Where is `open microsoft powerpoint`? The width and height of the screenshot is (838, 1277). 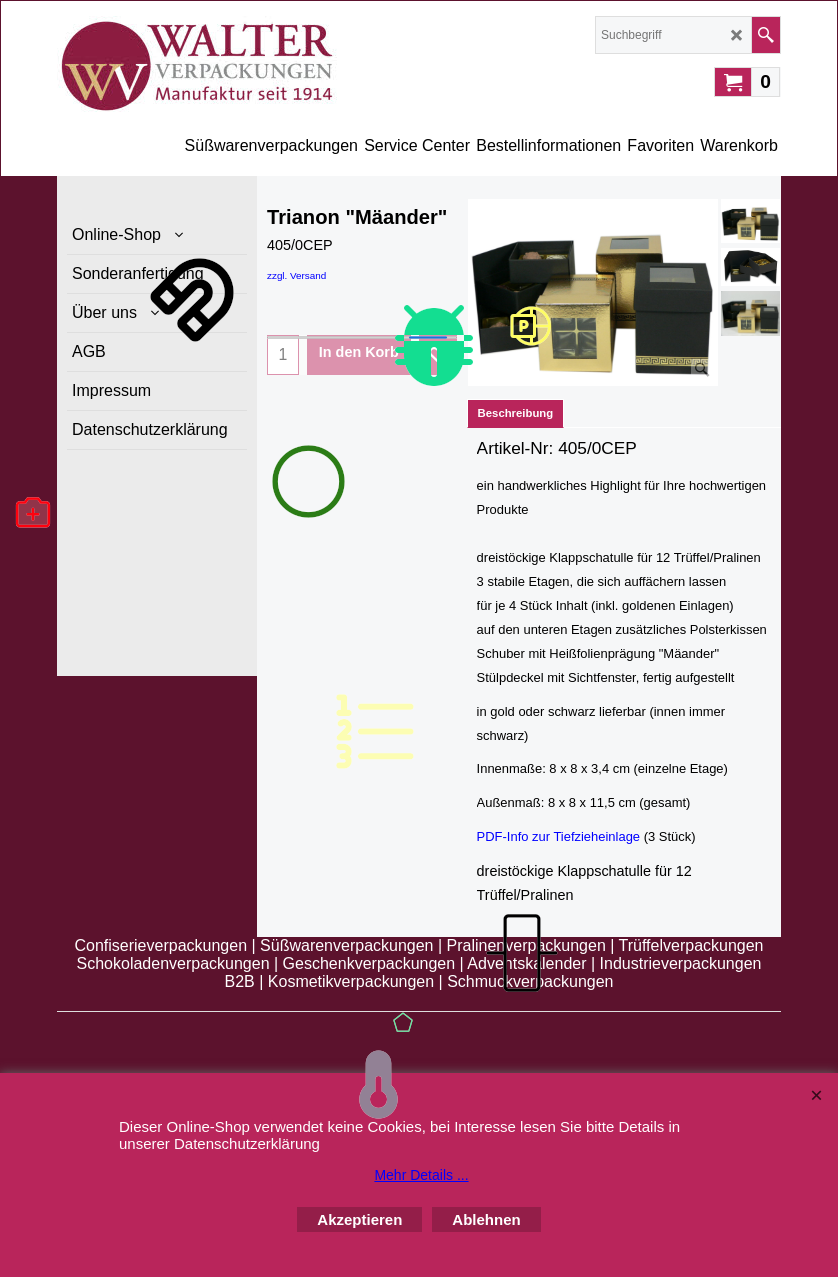 open microsoft powerpoint is located at coordinates (530, 326).